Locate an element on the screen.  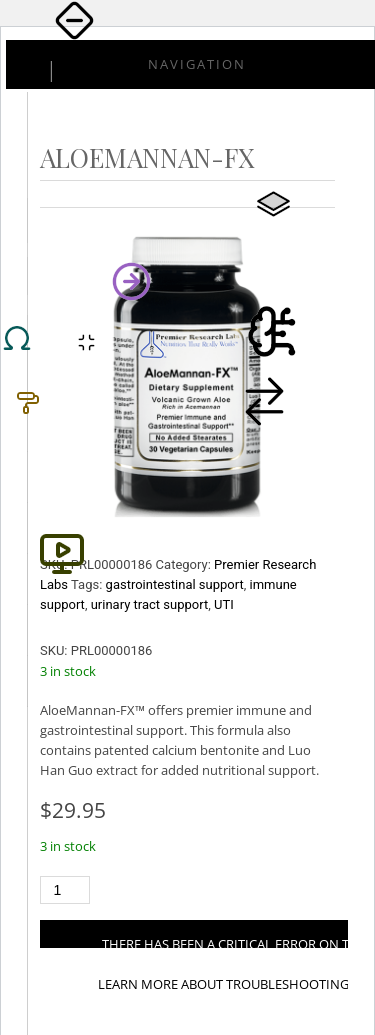
customize theme or appearance settings is located at coordinates (28, 403).